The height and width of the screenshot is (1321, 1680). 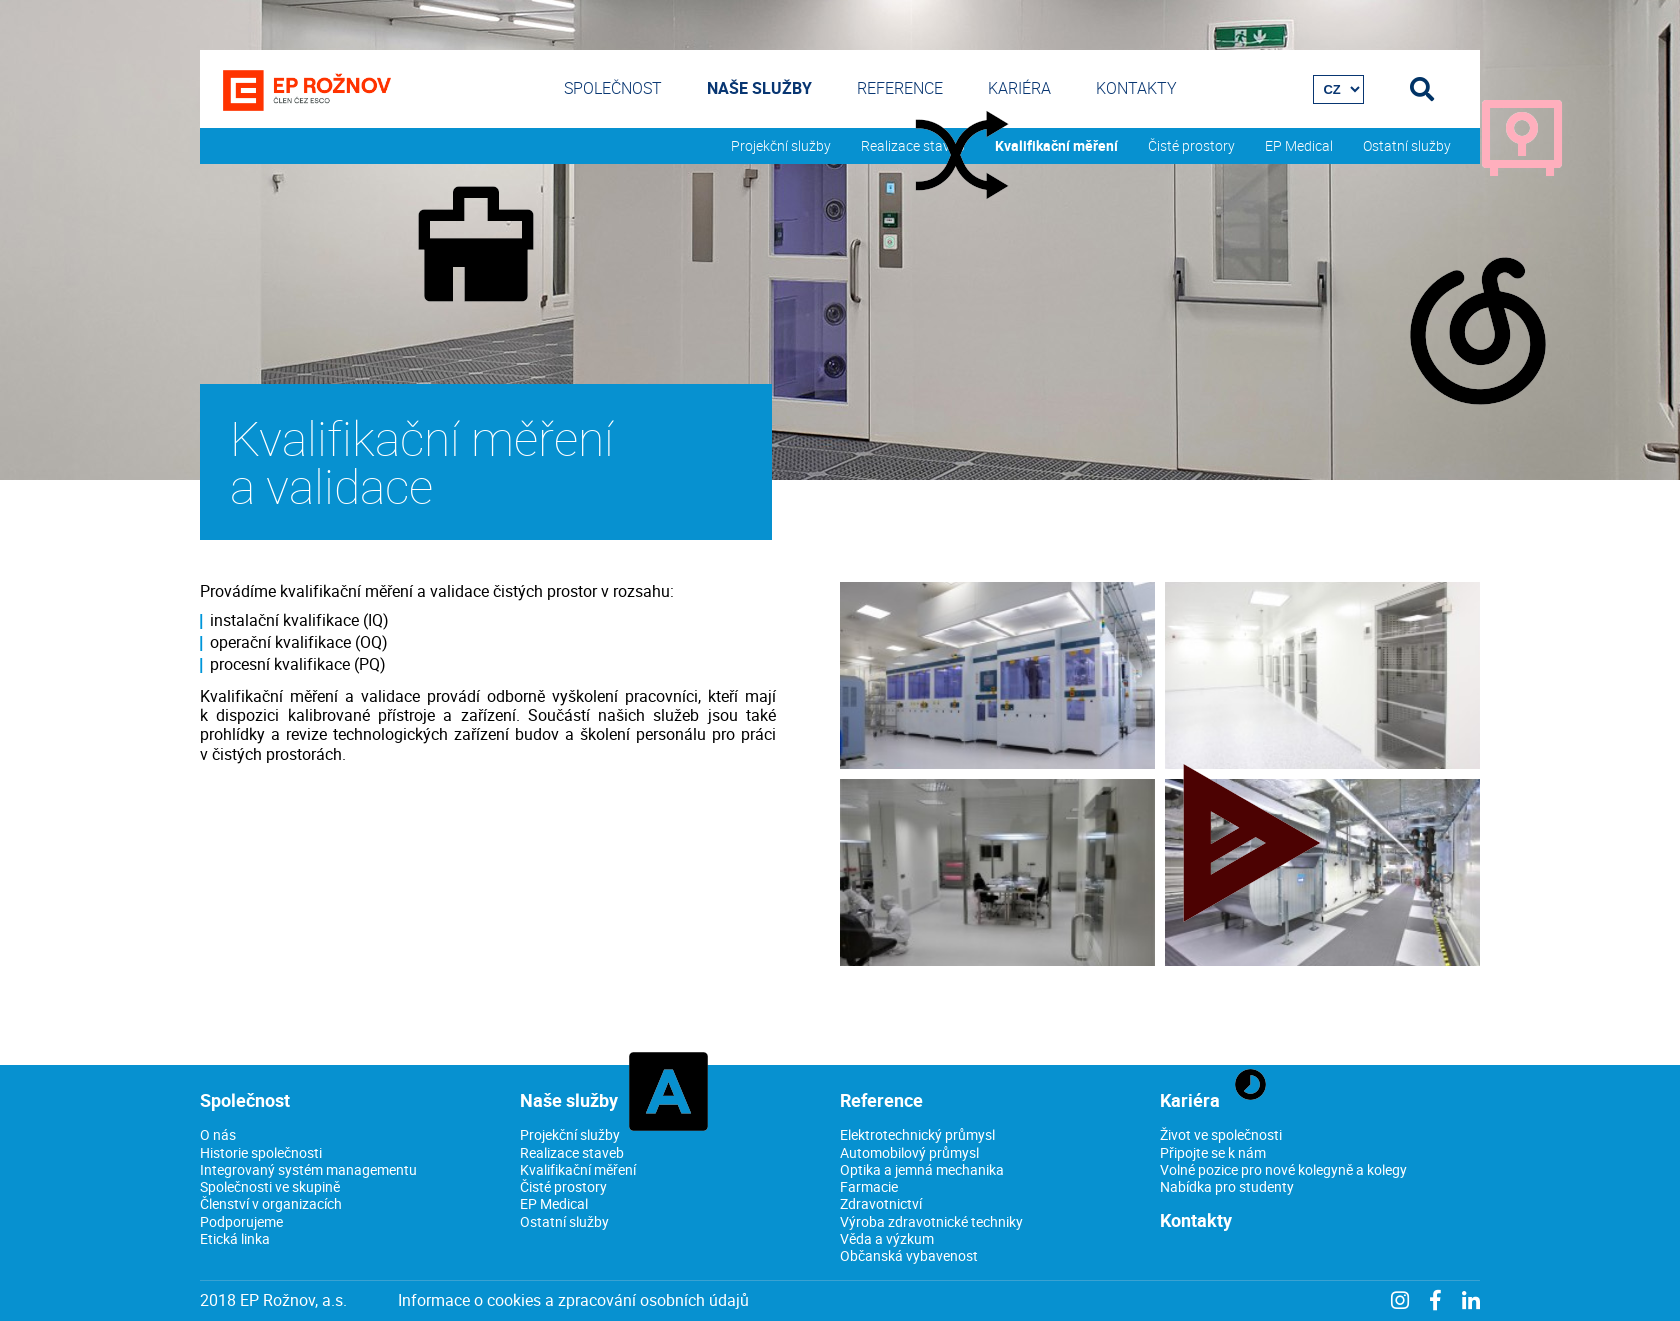 What do you see at coordinates (668, 1091) in the screenshot?
I see `switch input method or keyboard language` at bounding box center [668, 1091].